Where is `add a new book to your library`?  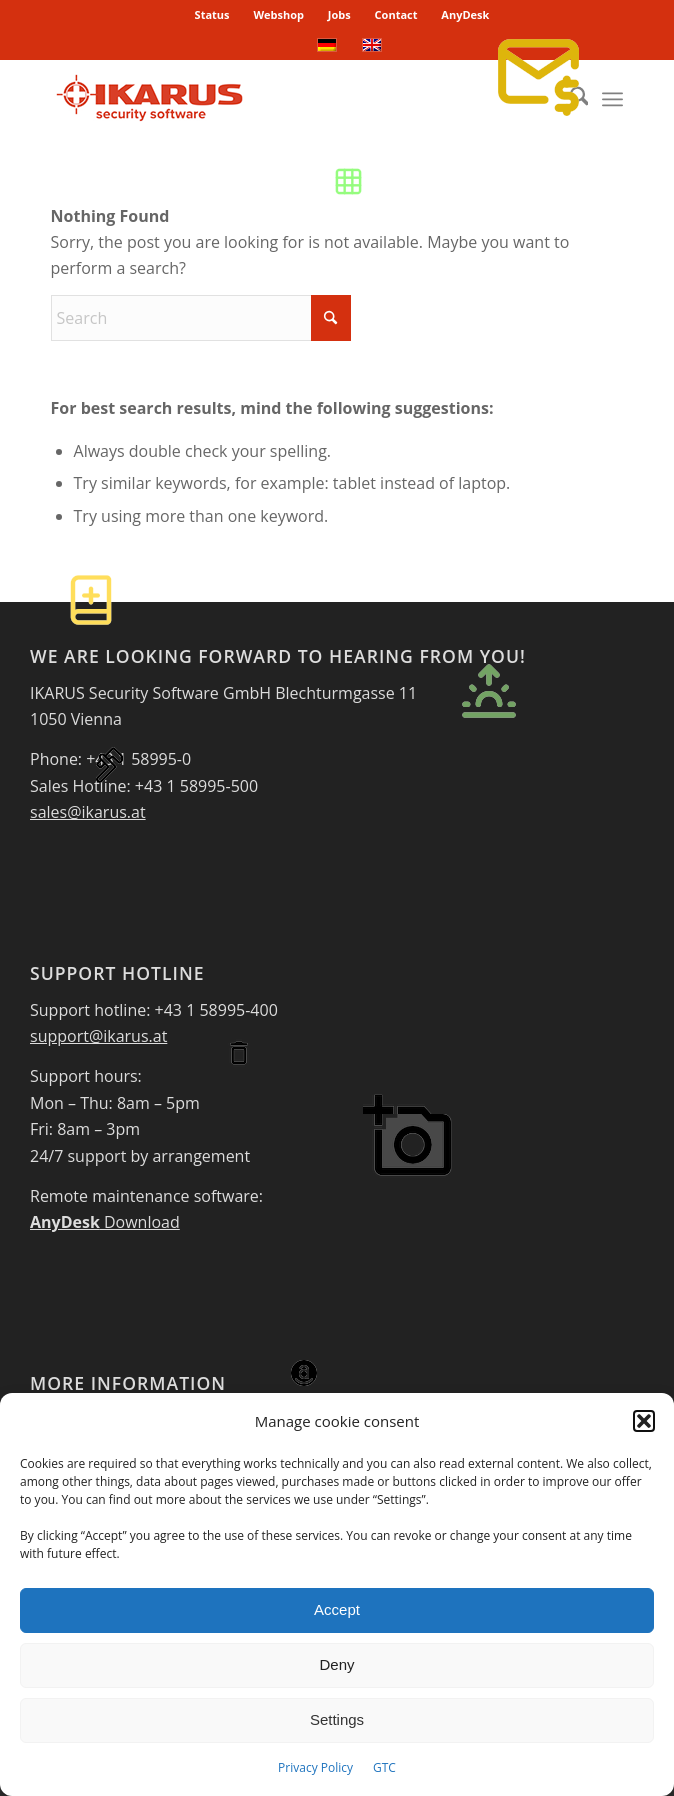
add a new book to your library is located at coordinates (91, 600).